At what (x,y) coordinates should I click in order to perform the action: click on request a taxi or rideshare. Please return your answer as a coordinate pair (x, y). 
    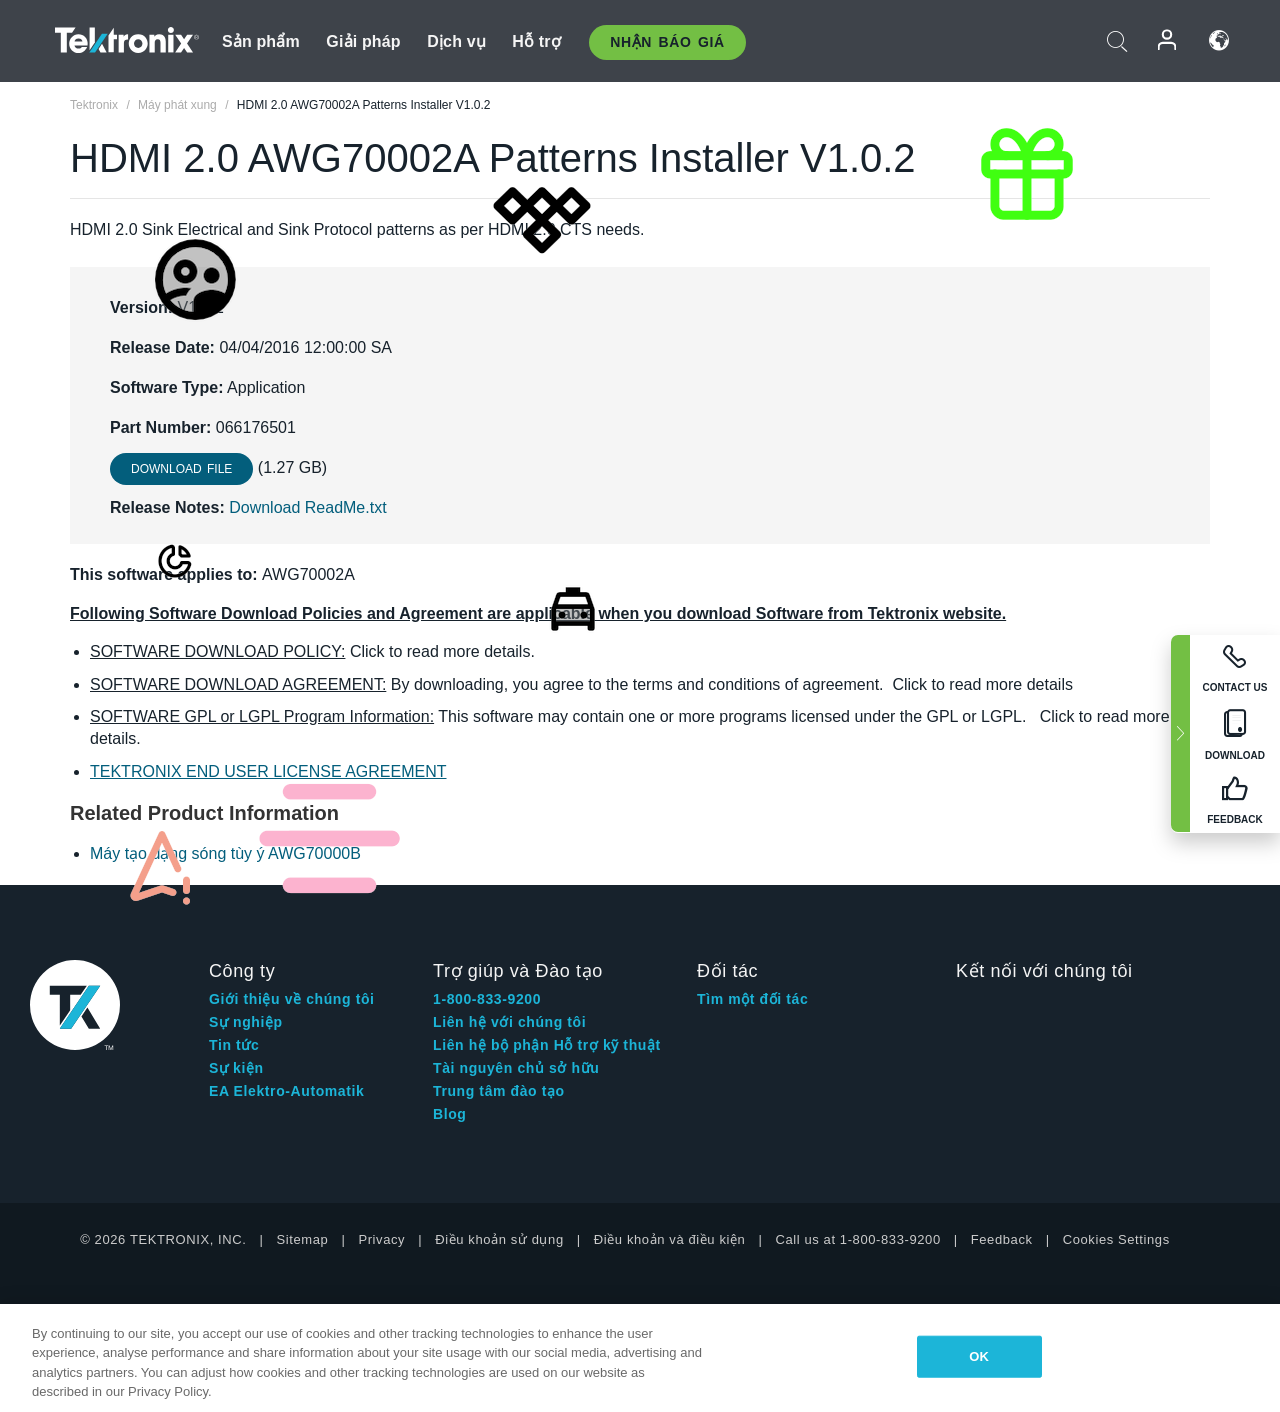
    Looking at the image, I should click on (573, 609).